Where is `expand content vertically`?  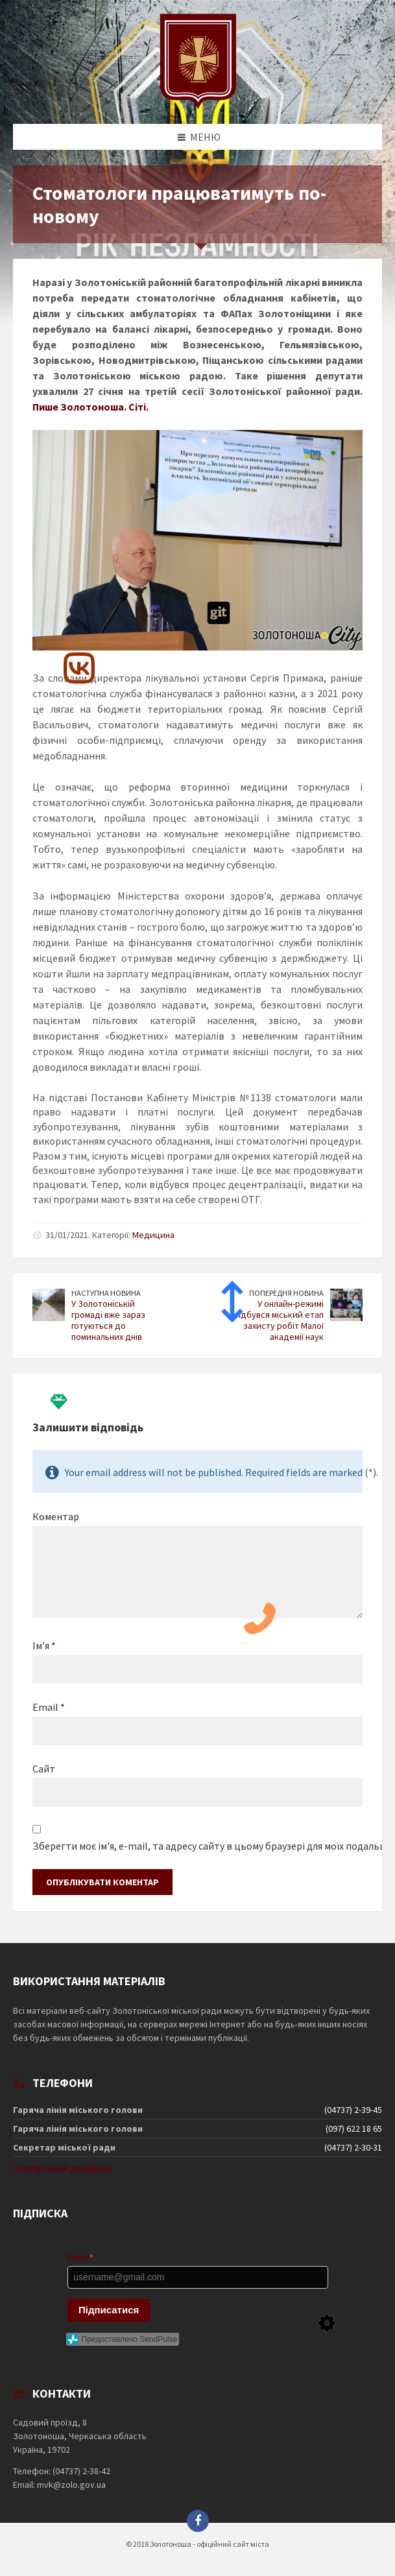 expand content vertically is located at coordinates (232, 1302).